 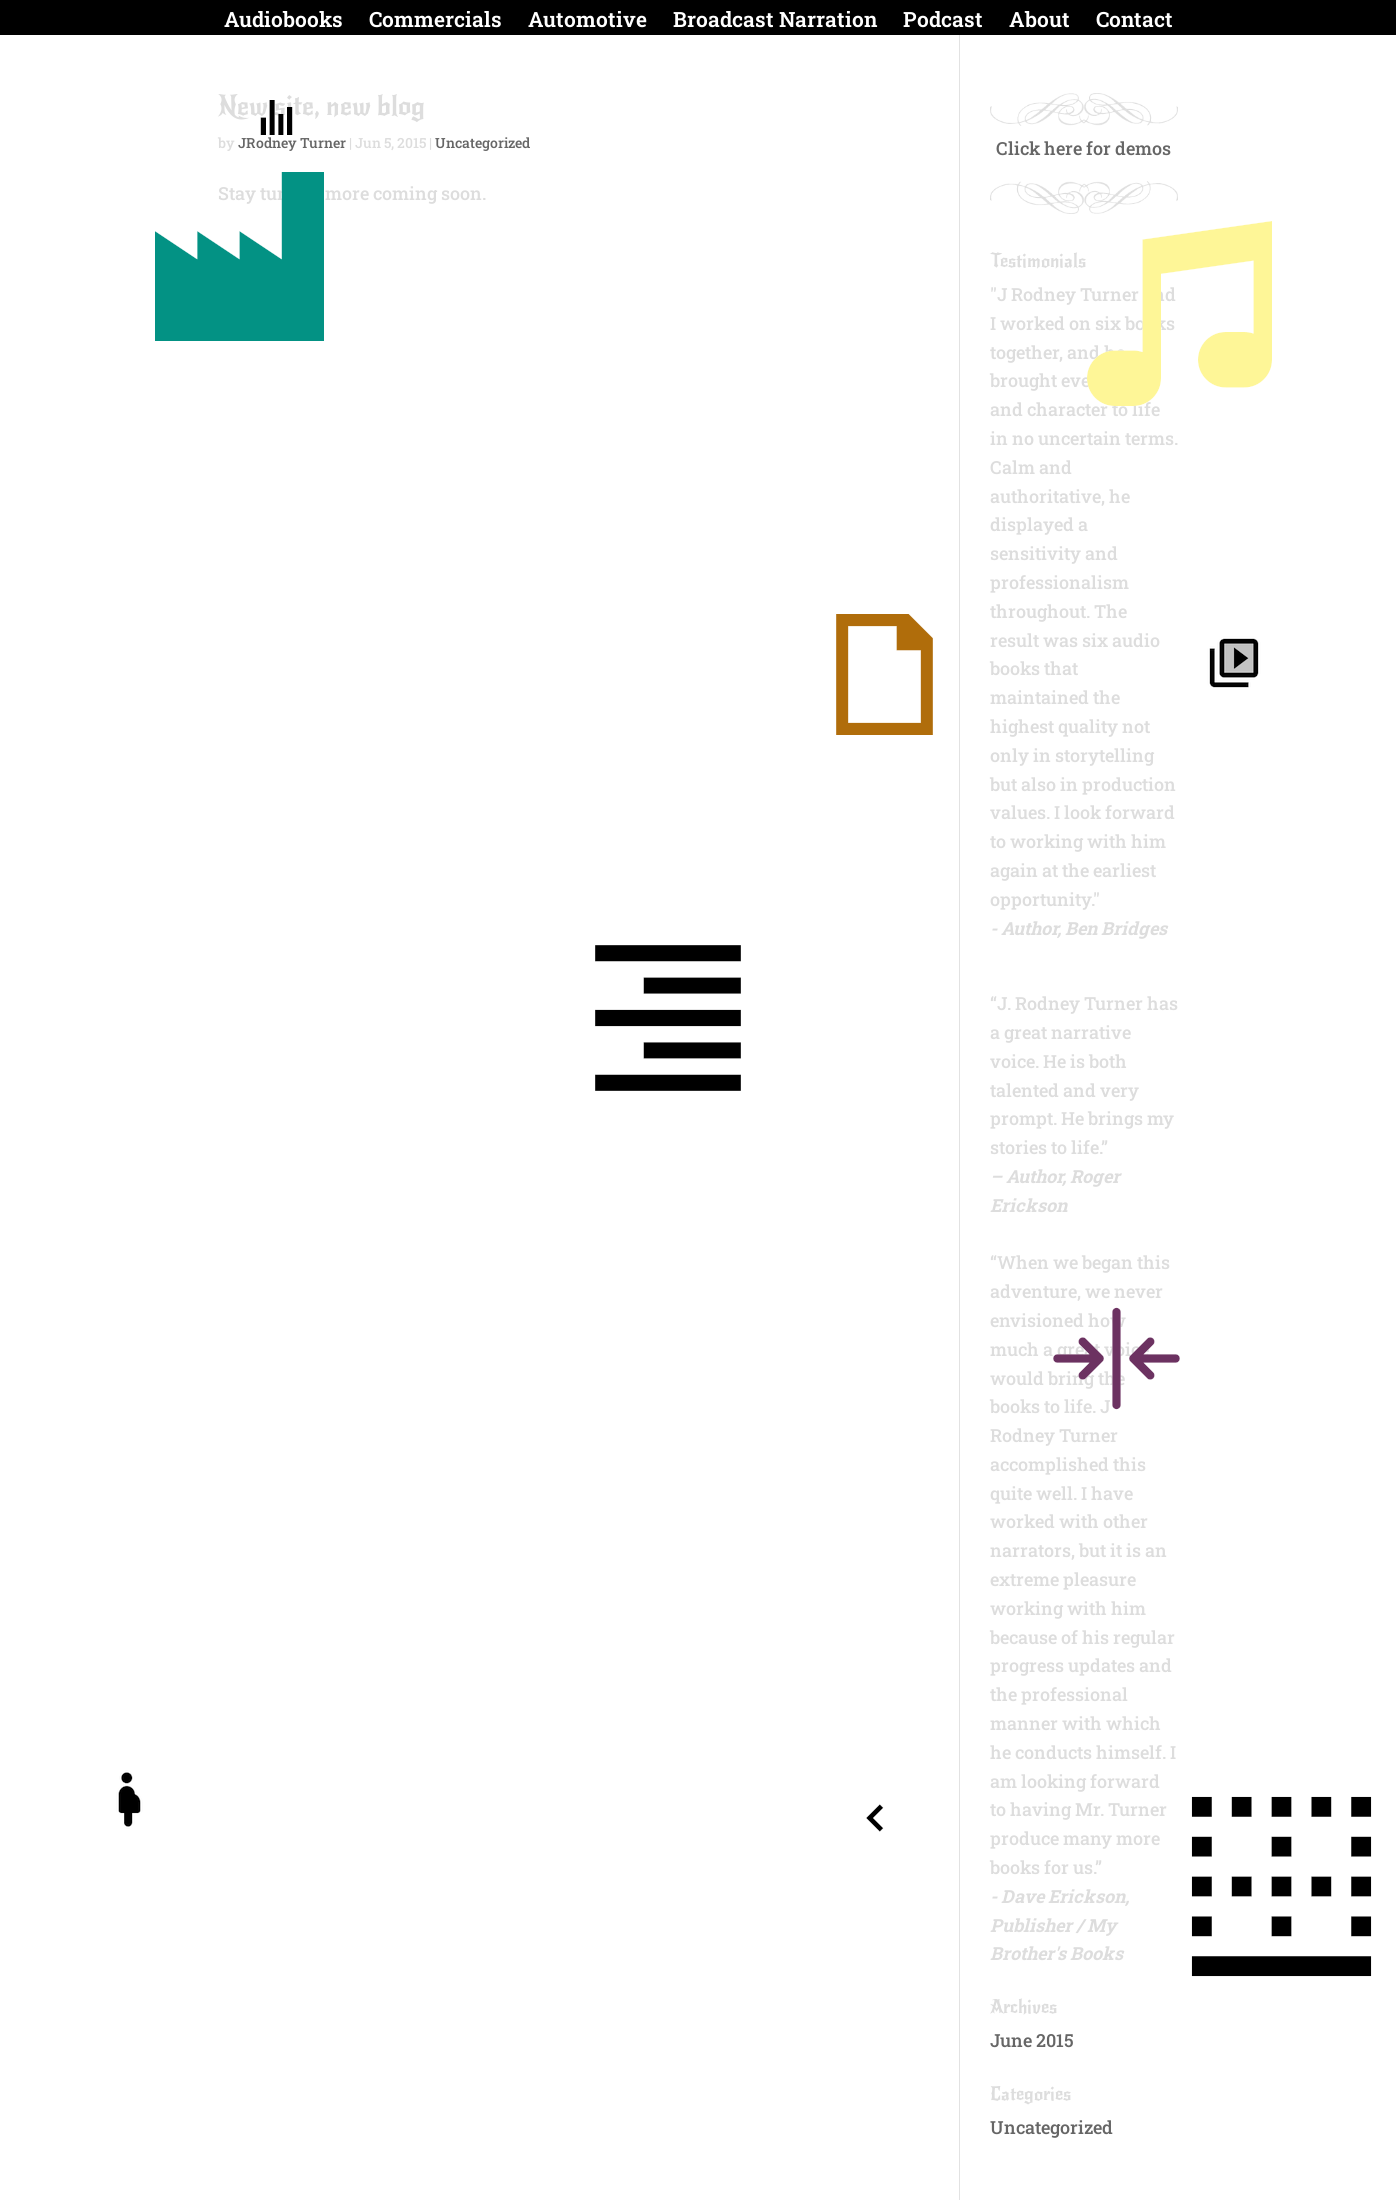 I want to click on view analytics or statistics, so click(x=276, y=117).